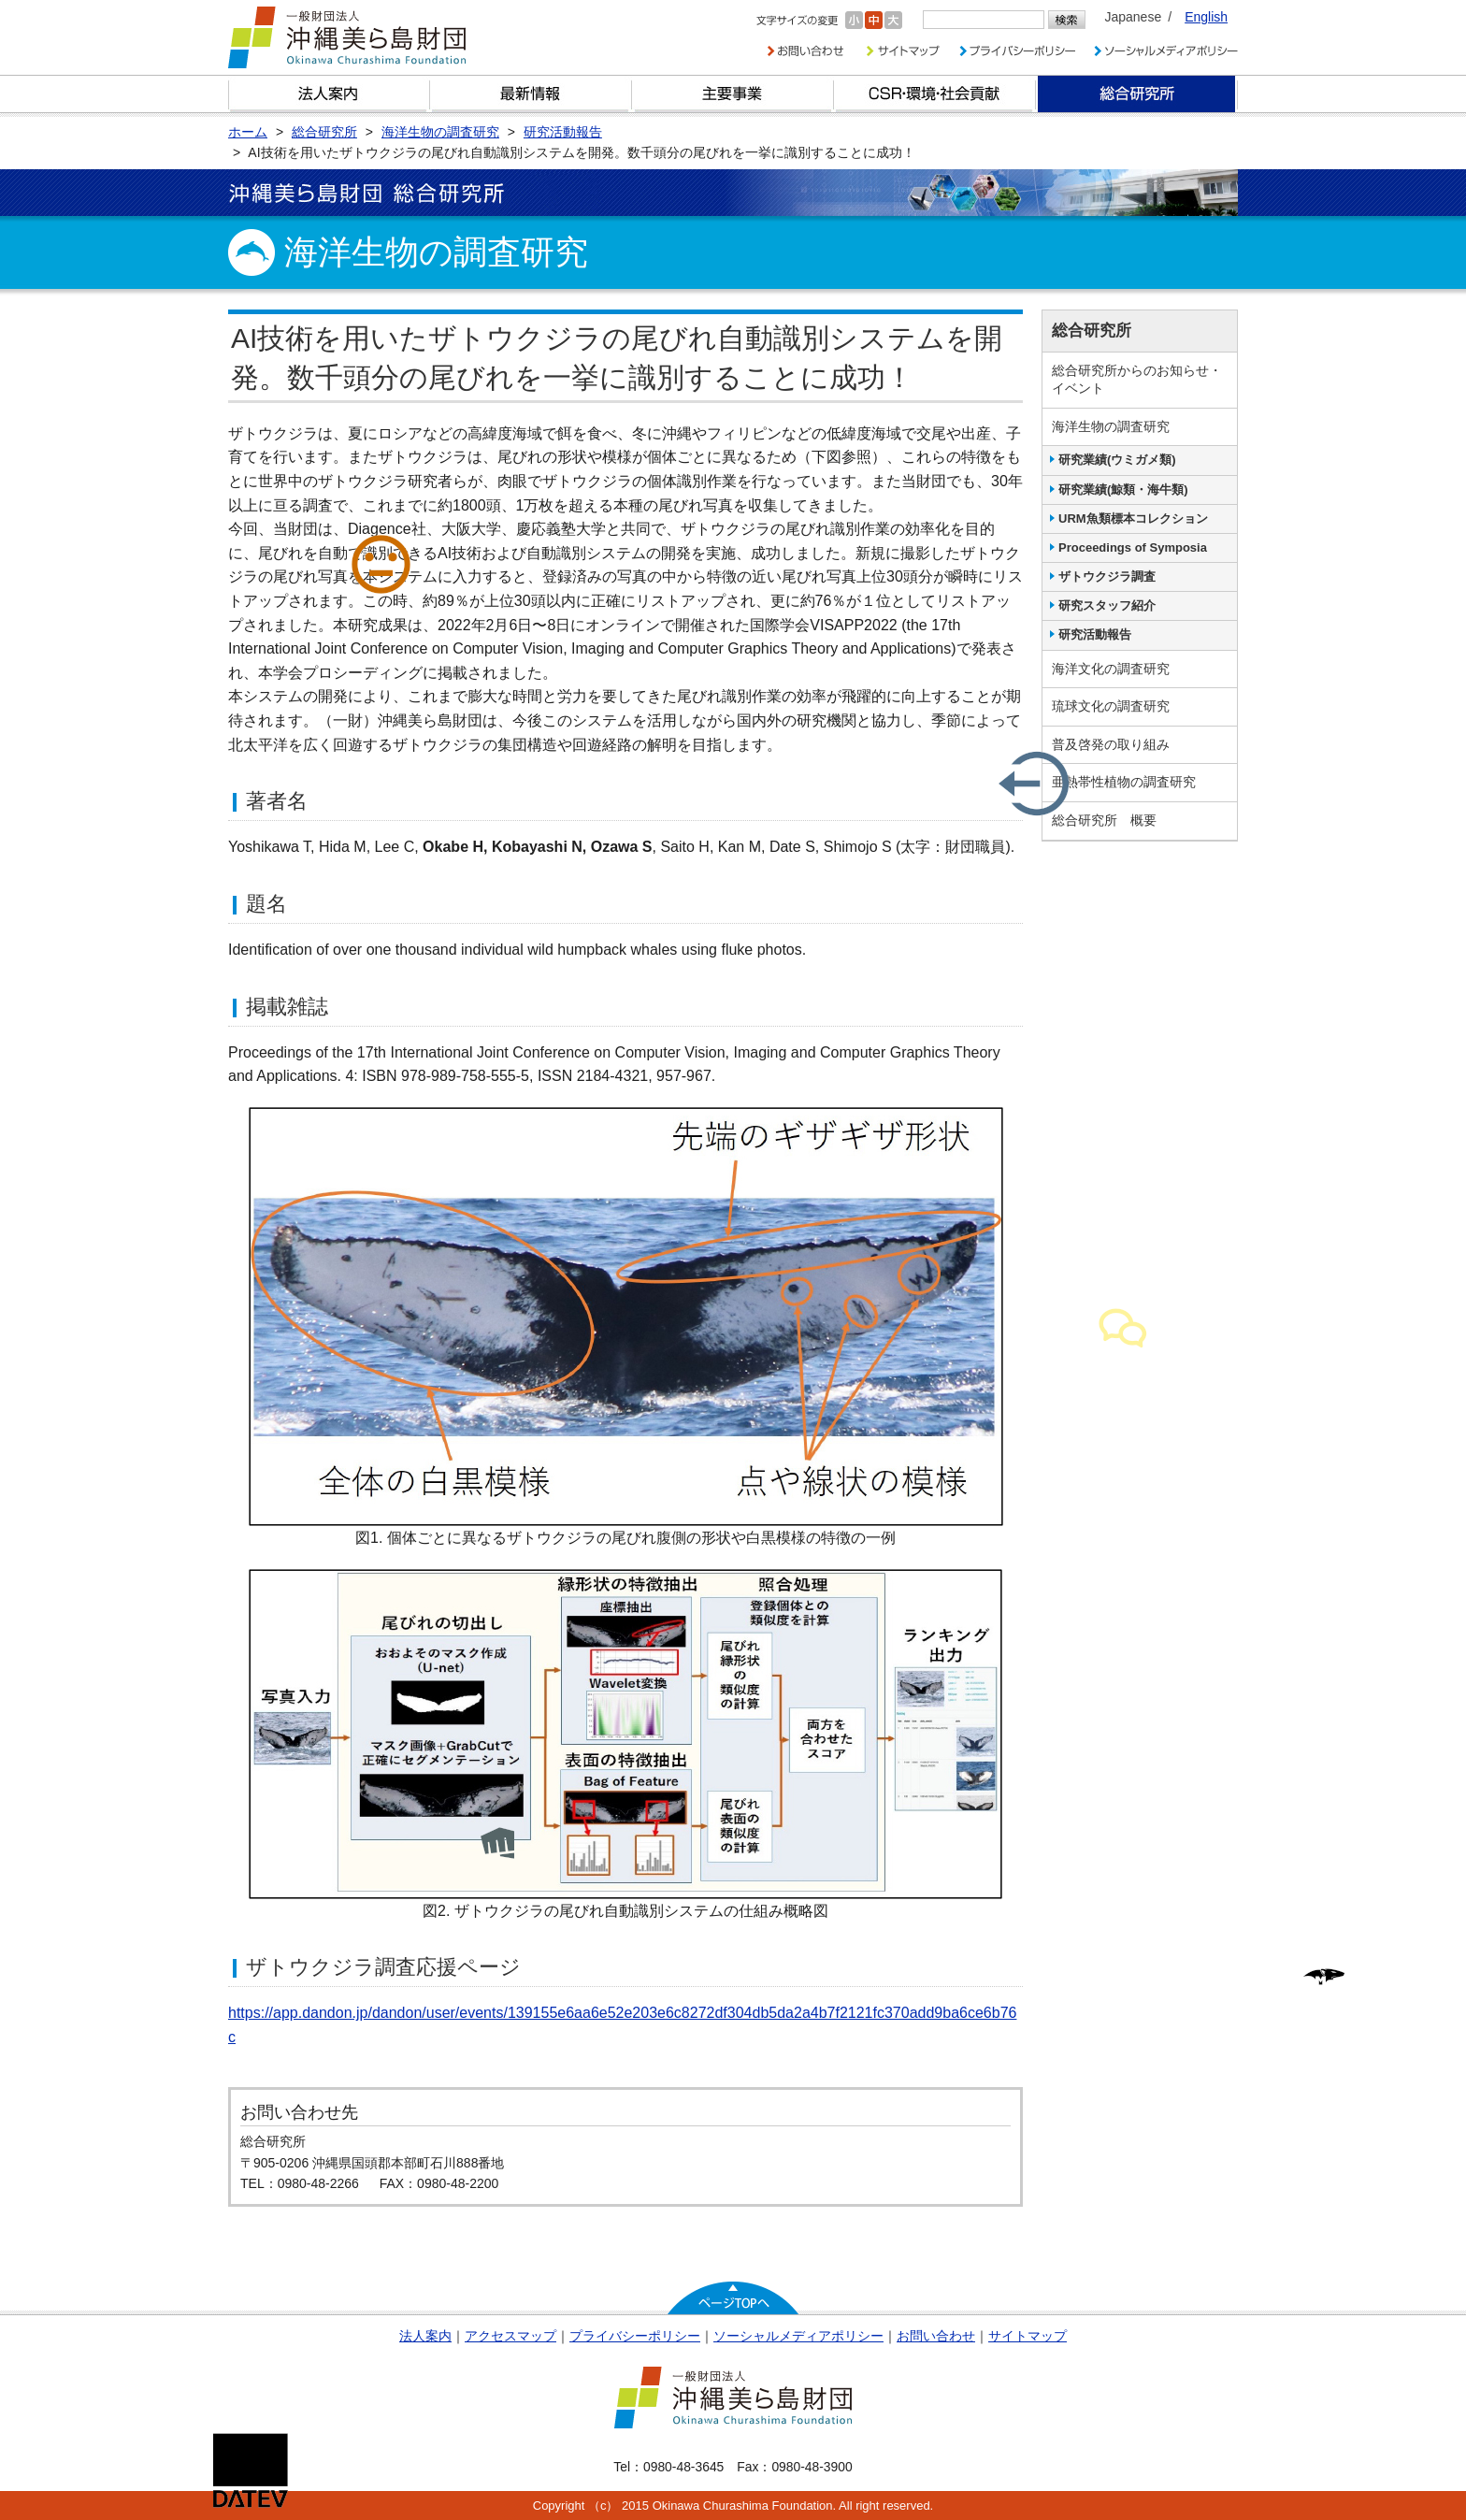 The image size is (1466, 2520). What do you see at coordinates (1037, 784) in the screenshot?
I see `log out of your account` at bounding box center [1037, 784].